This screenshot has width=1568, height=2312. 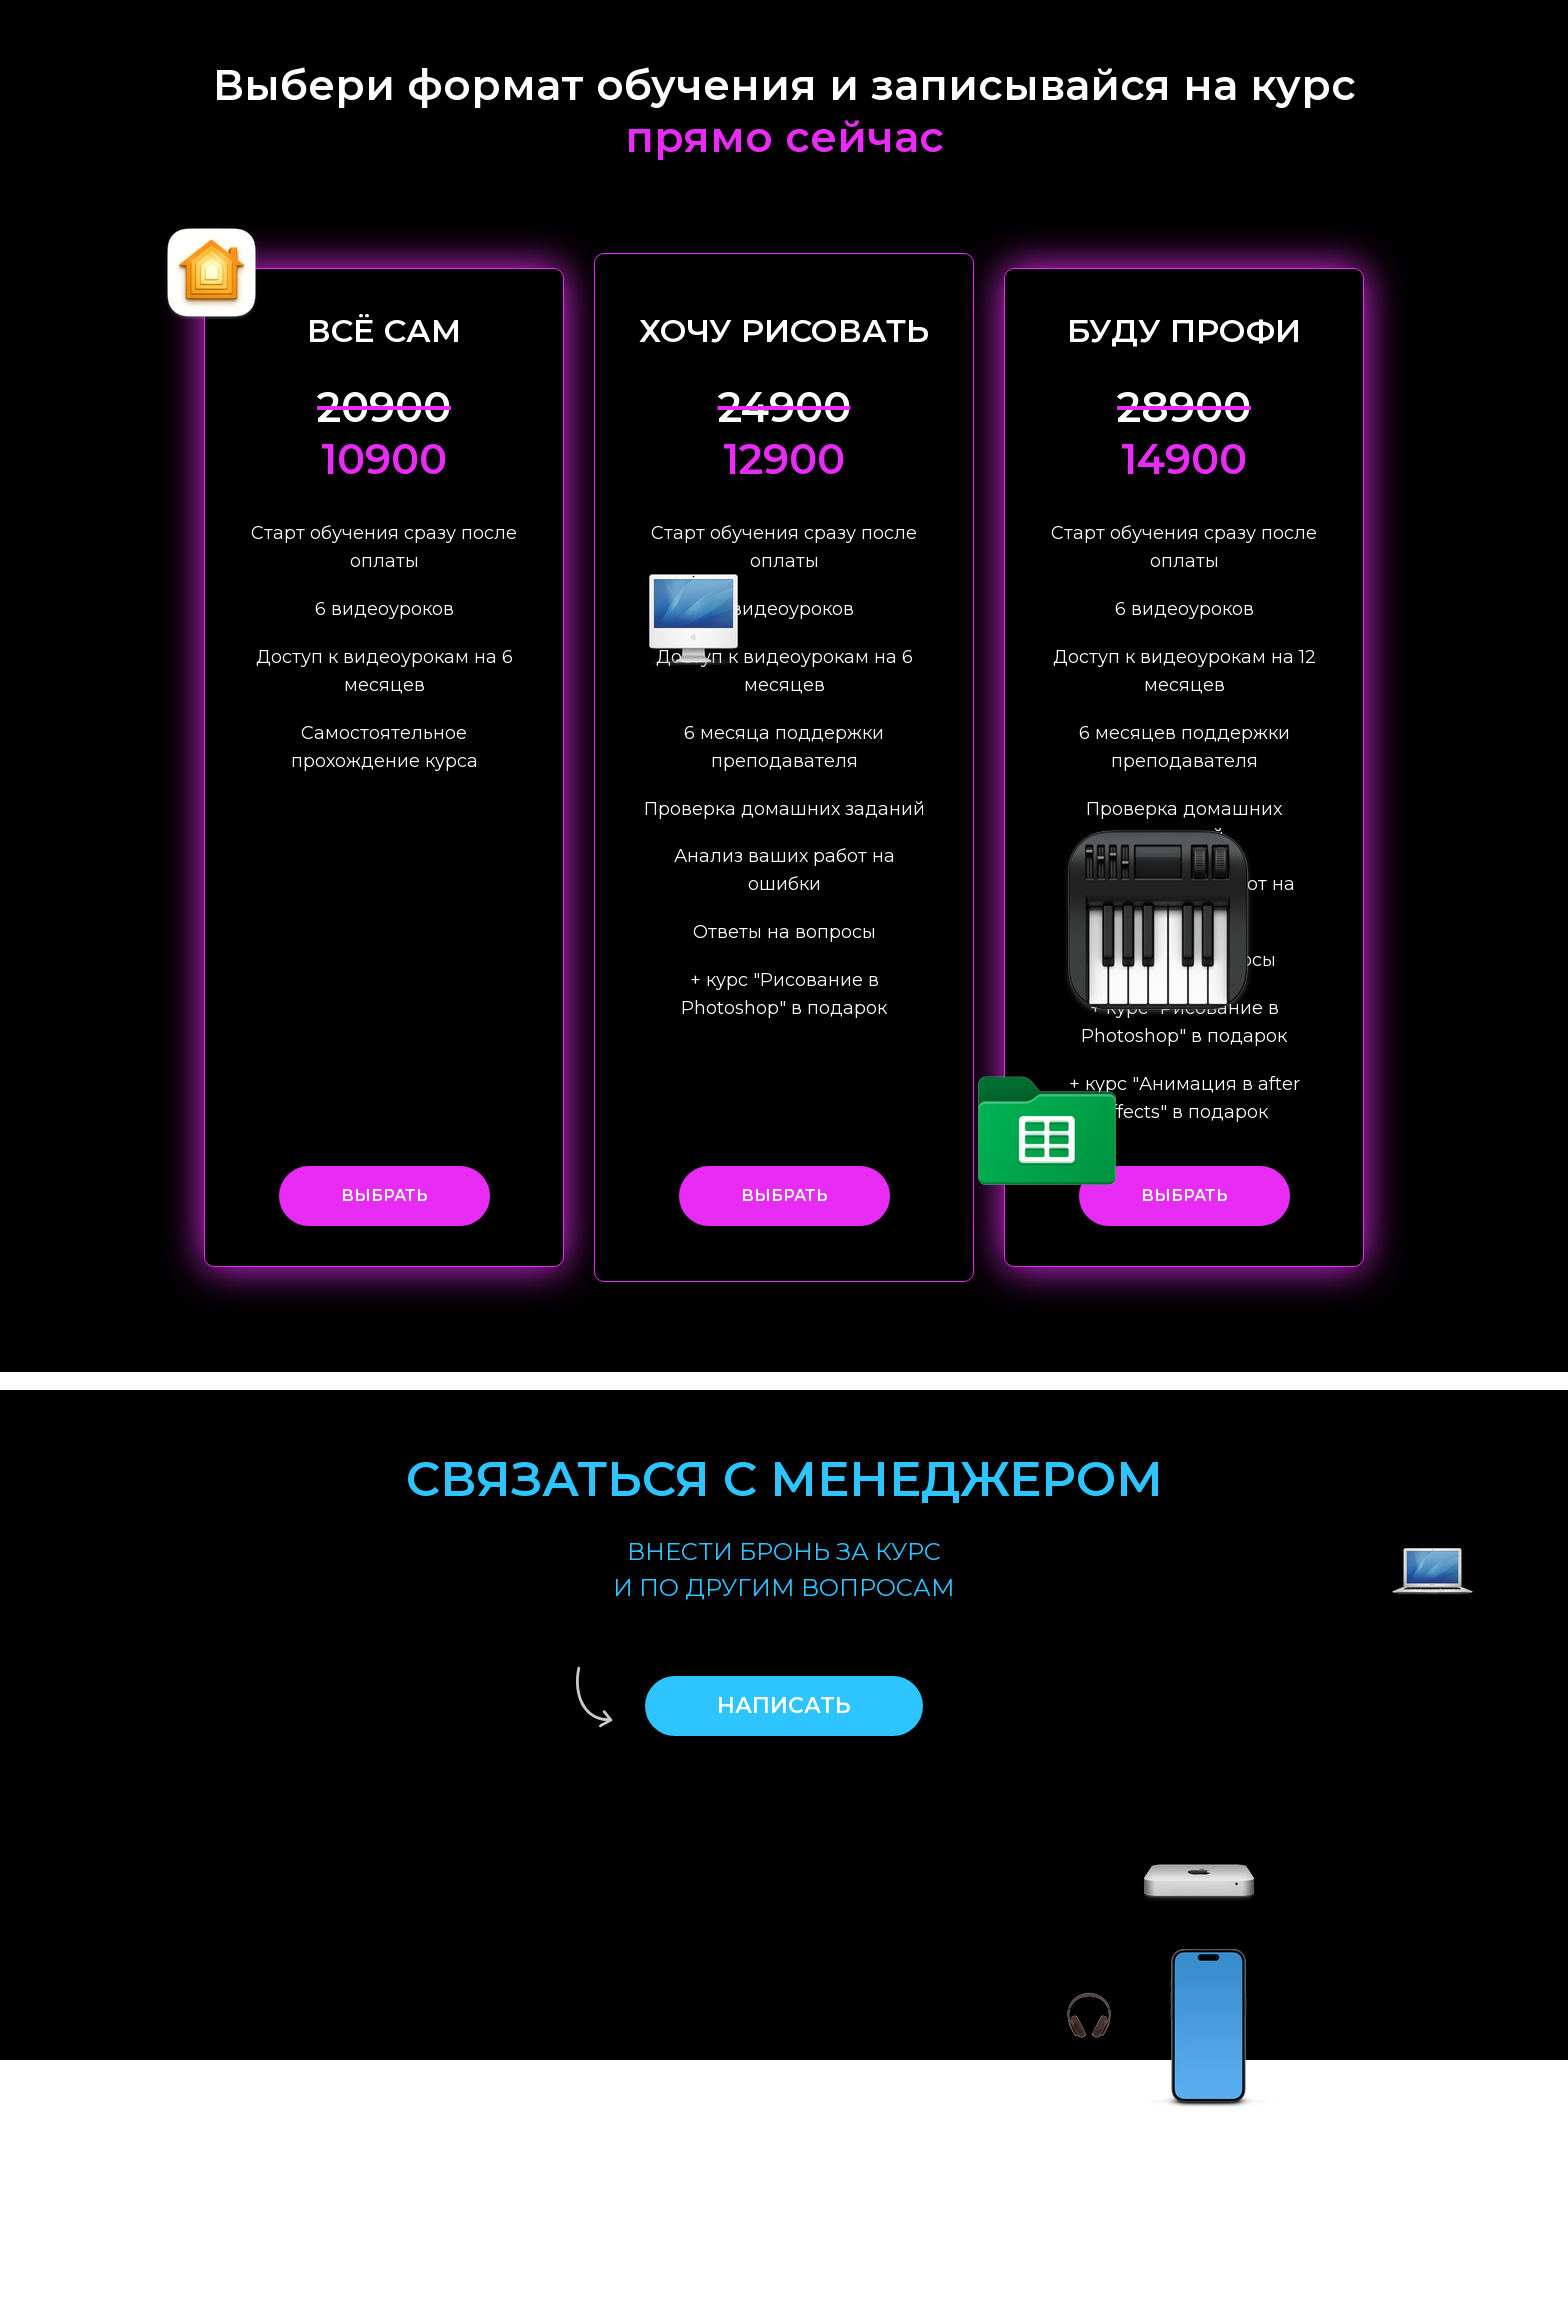 I want to click on open folder containing Google Sheets files, so click(x=1046, y=1134).